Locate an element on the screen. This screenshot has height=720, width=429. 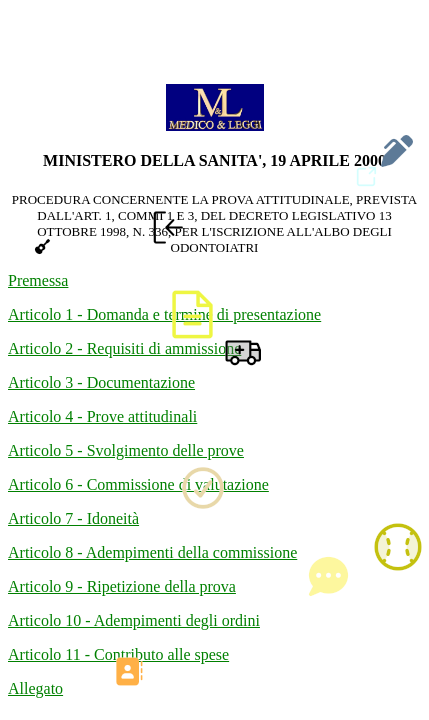
sign in to your account is located at coordinates (167, 227).